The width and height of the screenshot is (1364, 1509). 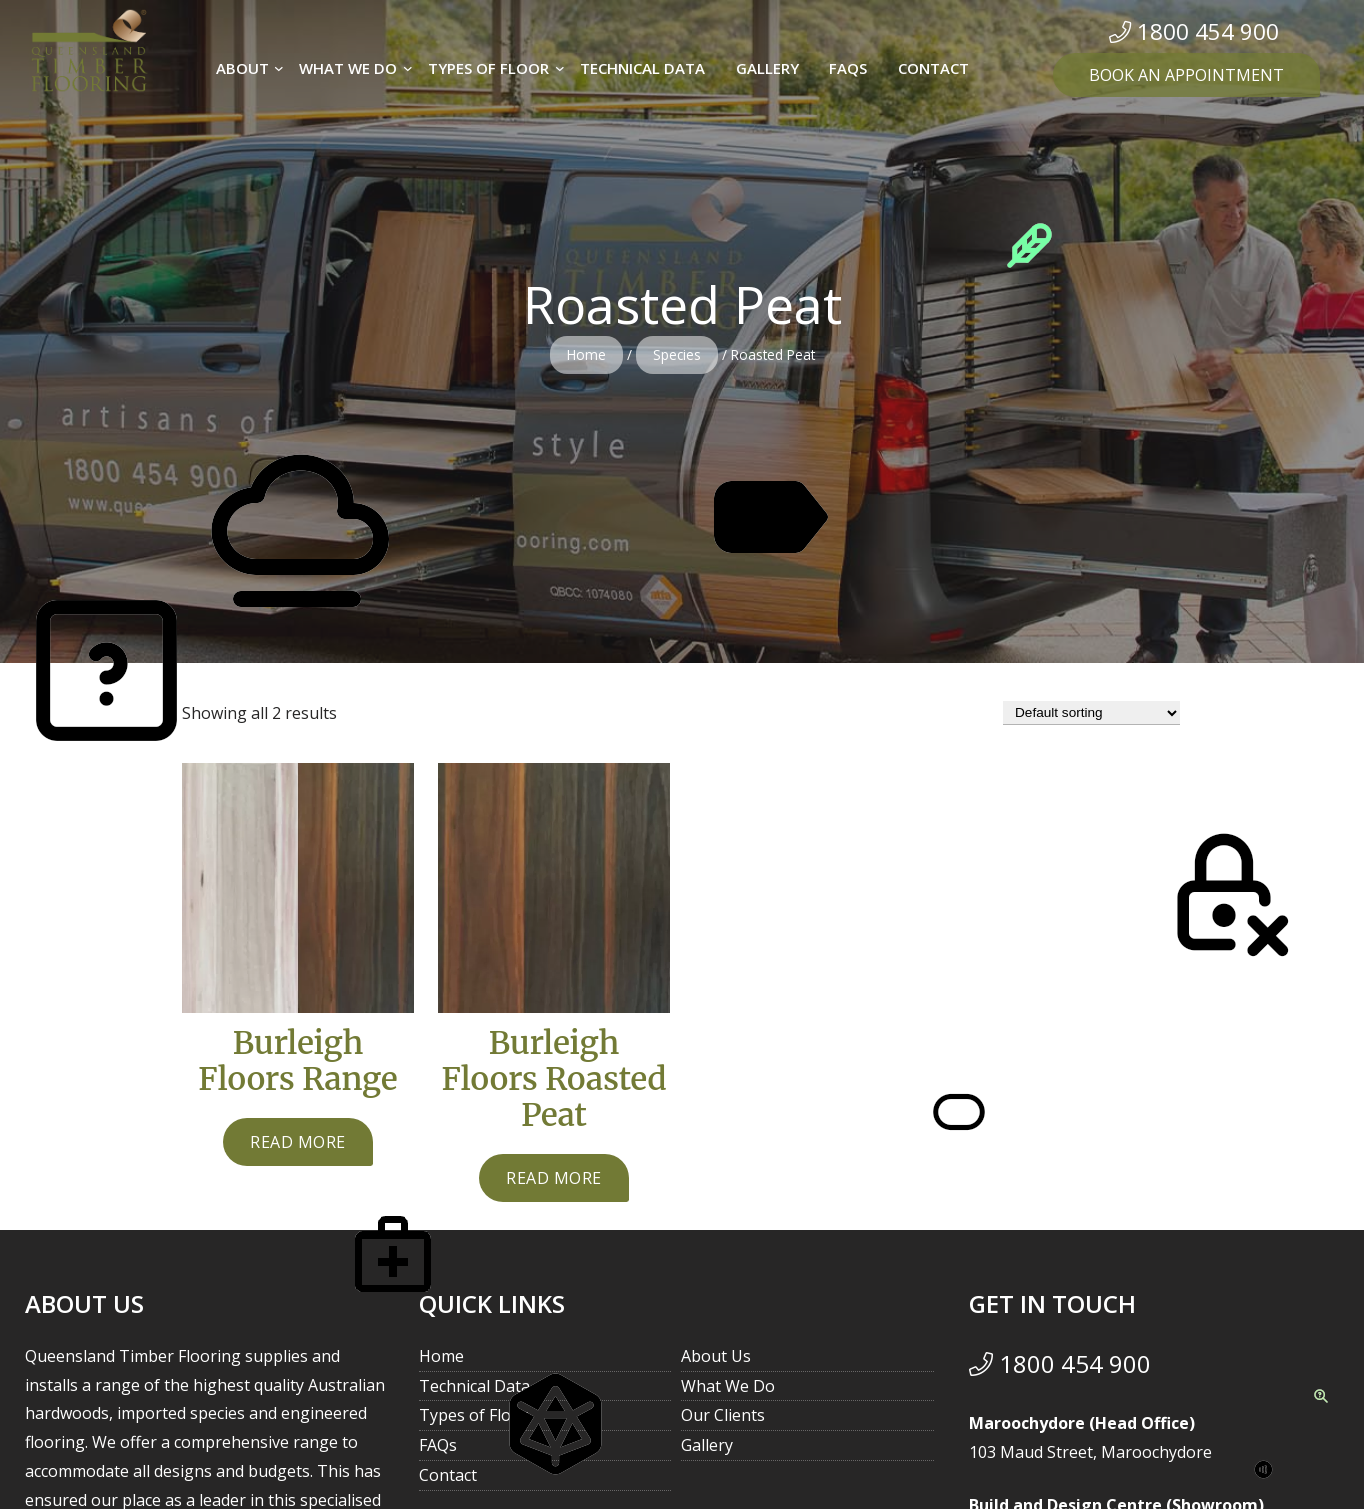 I want to click on compose a new message or note, so click(x=1029, y=245).